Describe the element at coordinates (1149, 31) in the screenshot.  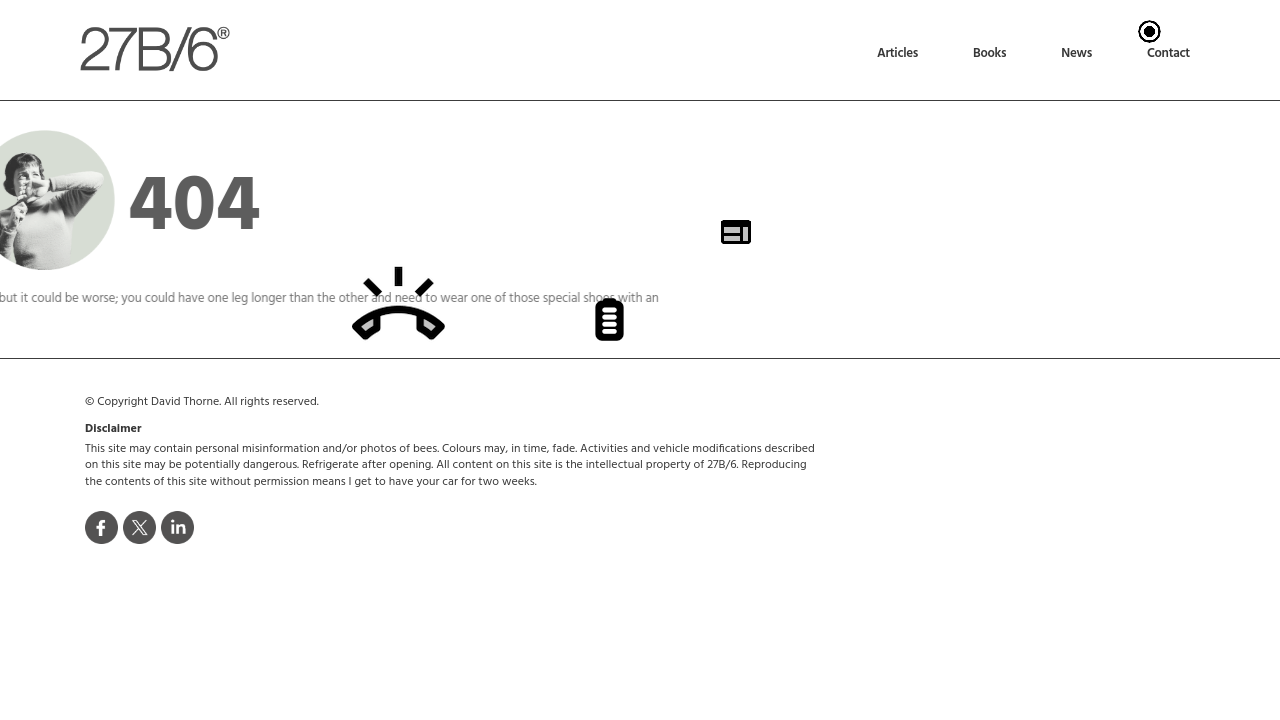
I see `indicates a selected radio button option` at that location.